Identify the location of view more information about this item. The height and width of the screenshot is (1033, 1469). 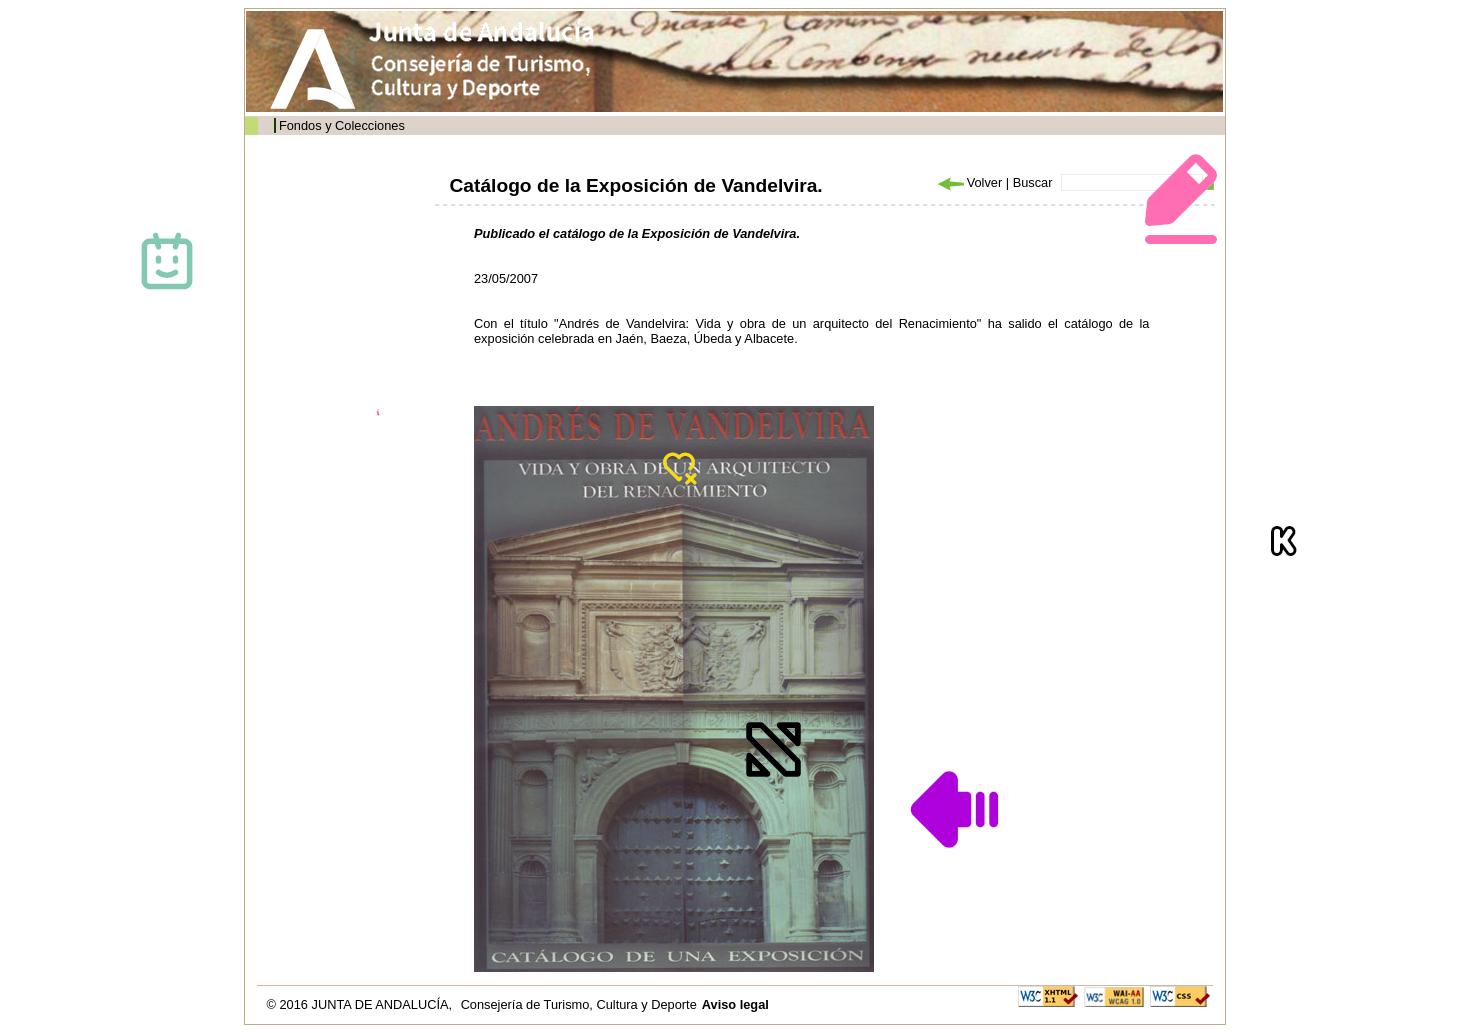
(378, 412).